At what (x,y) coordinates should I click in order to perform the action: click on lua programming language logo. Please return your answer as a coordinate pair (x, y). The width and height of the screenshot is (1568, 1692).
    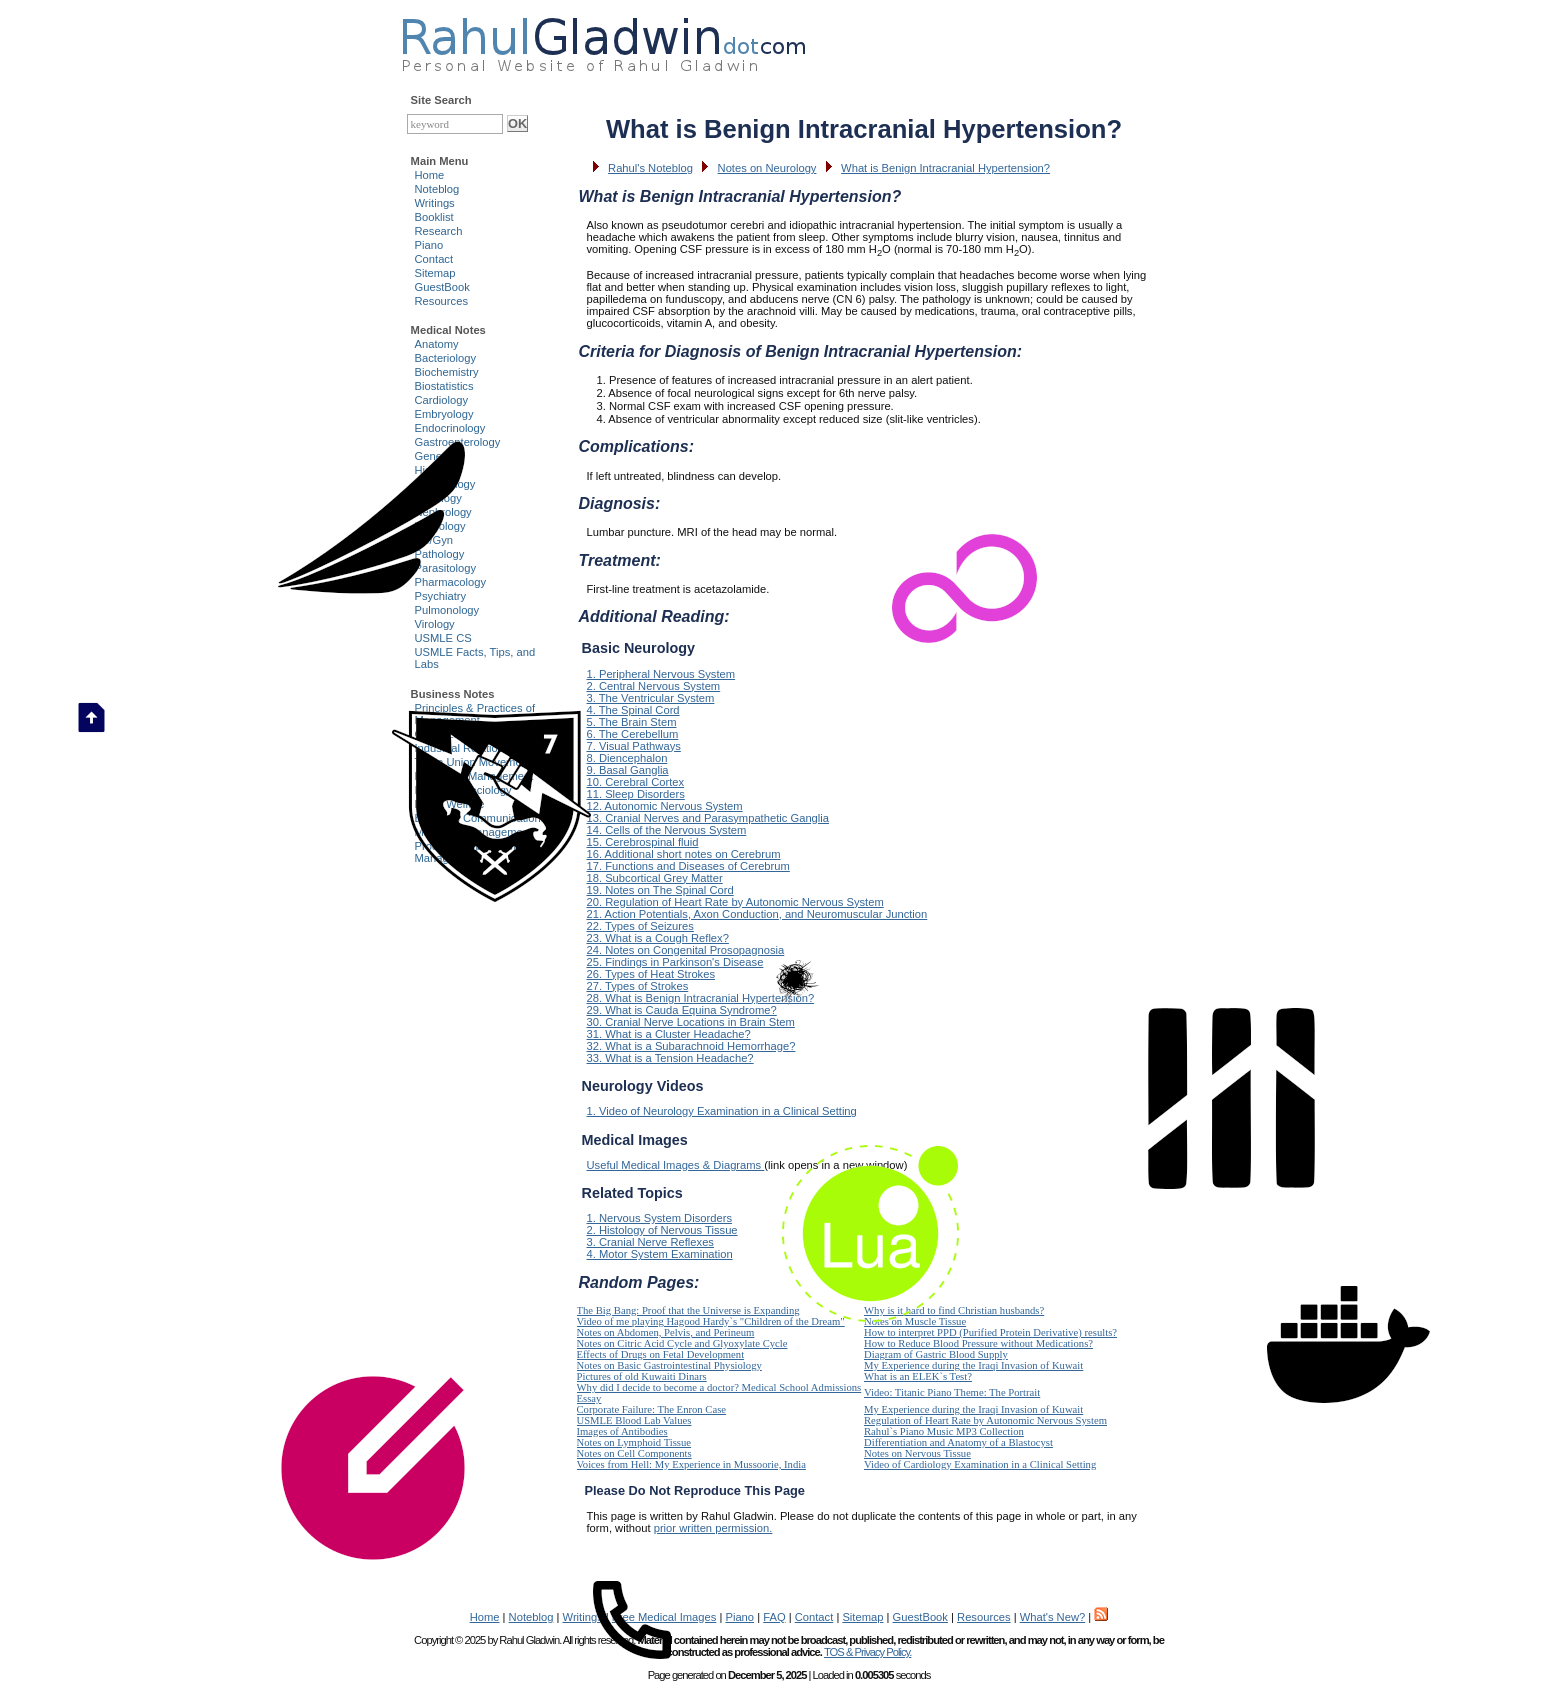
    Looking at the image, I should click on (870, 1233).